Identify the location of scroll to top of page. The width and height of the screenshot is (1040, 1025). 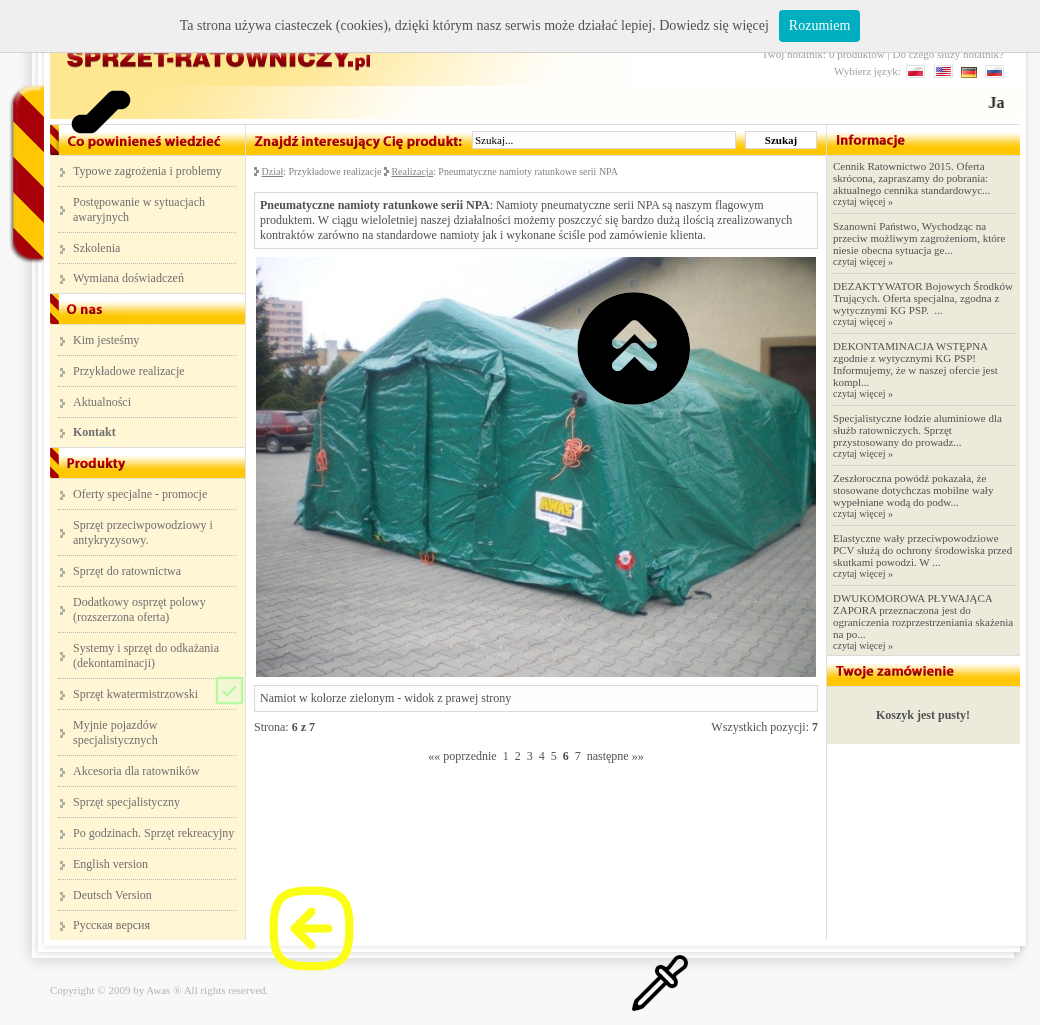
(634, 348).